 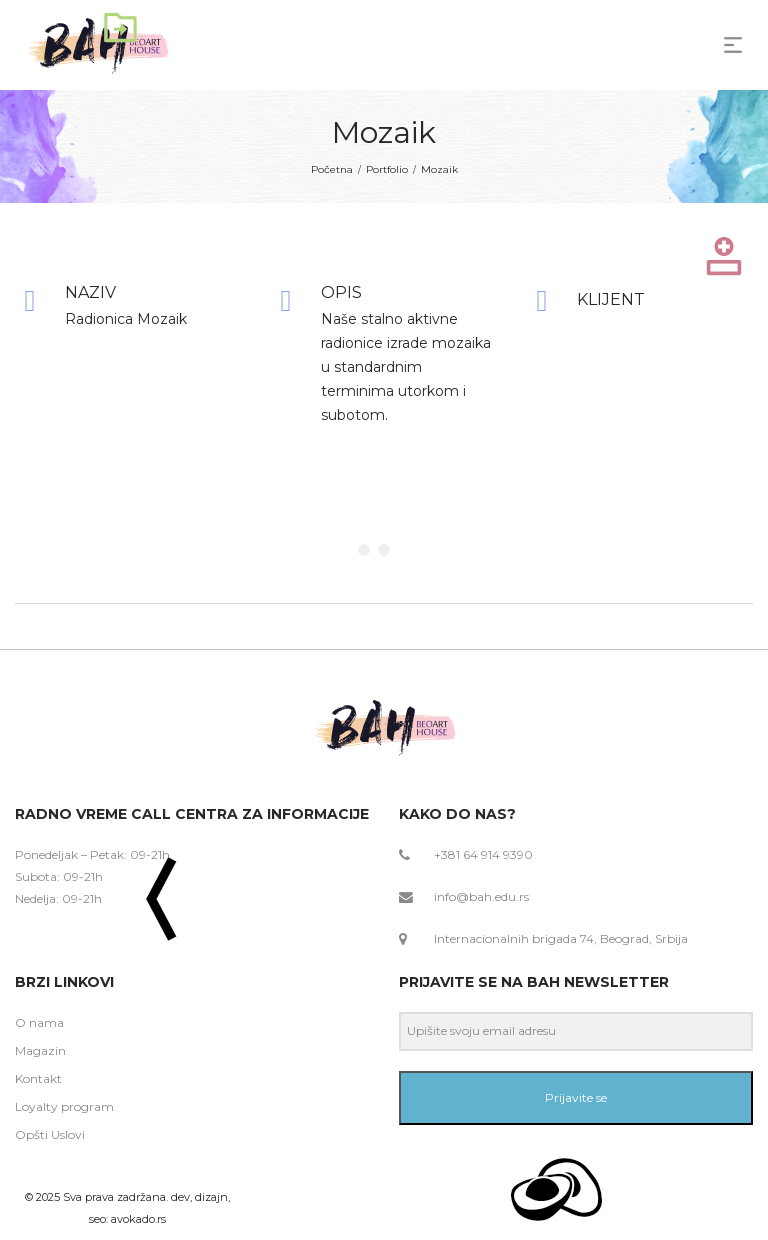 What do you see at coordinates (556, 1189) in the screenshot?
I see `ArangoDB database service logo` at bounding box center [556, 1189].